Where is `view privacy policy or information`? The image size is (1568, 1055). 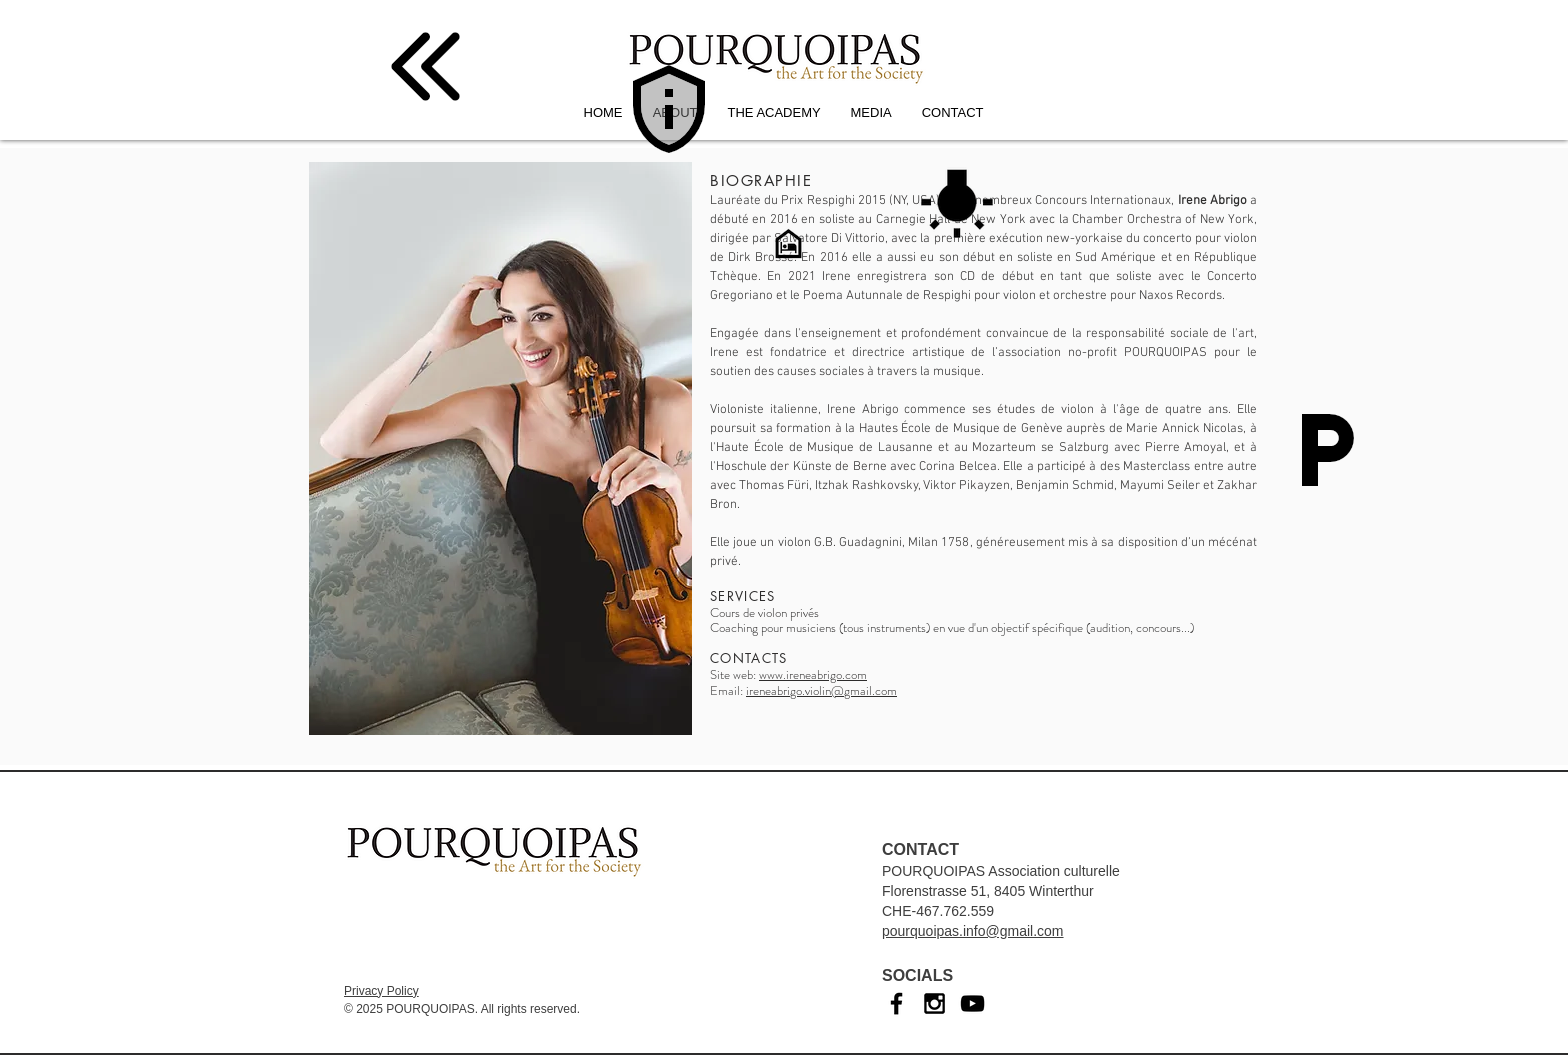
view privacy policy or information is located at coordinates (669, 109).